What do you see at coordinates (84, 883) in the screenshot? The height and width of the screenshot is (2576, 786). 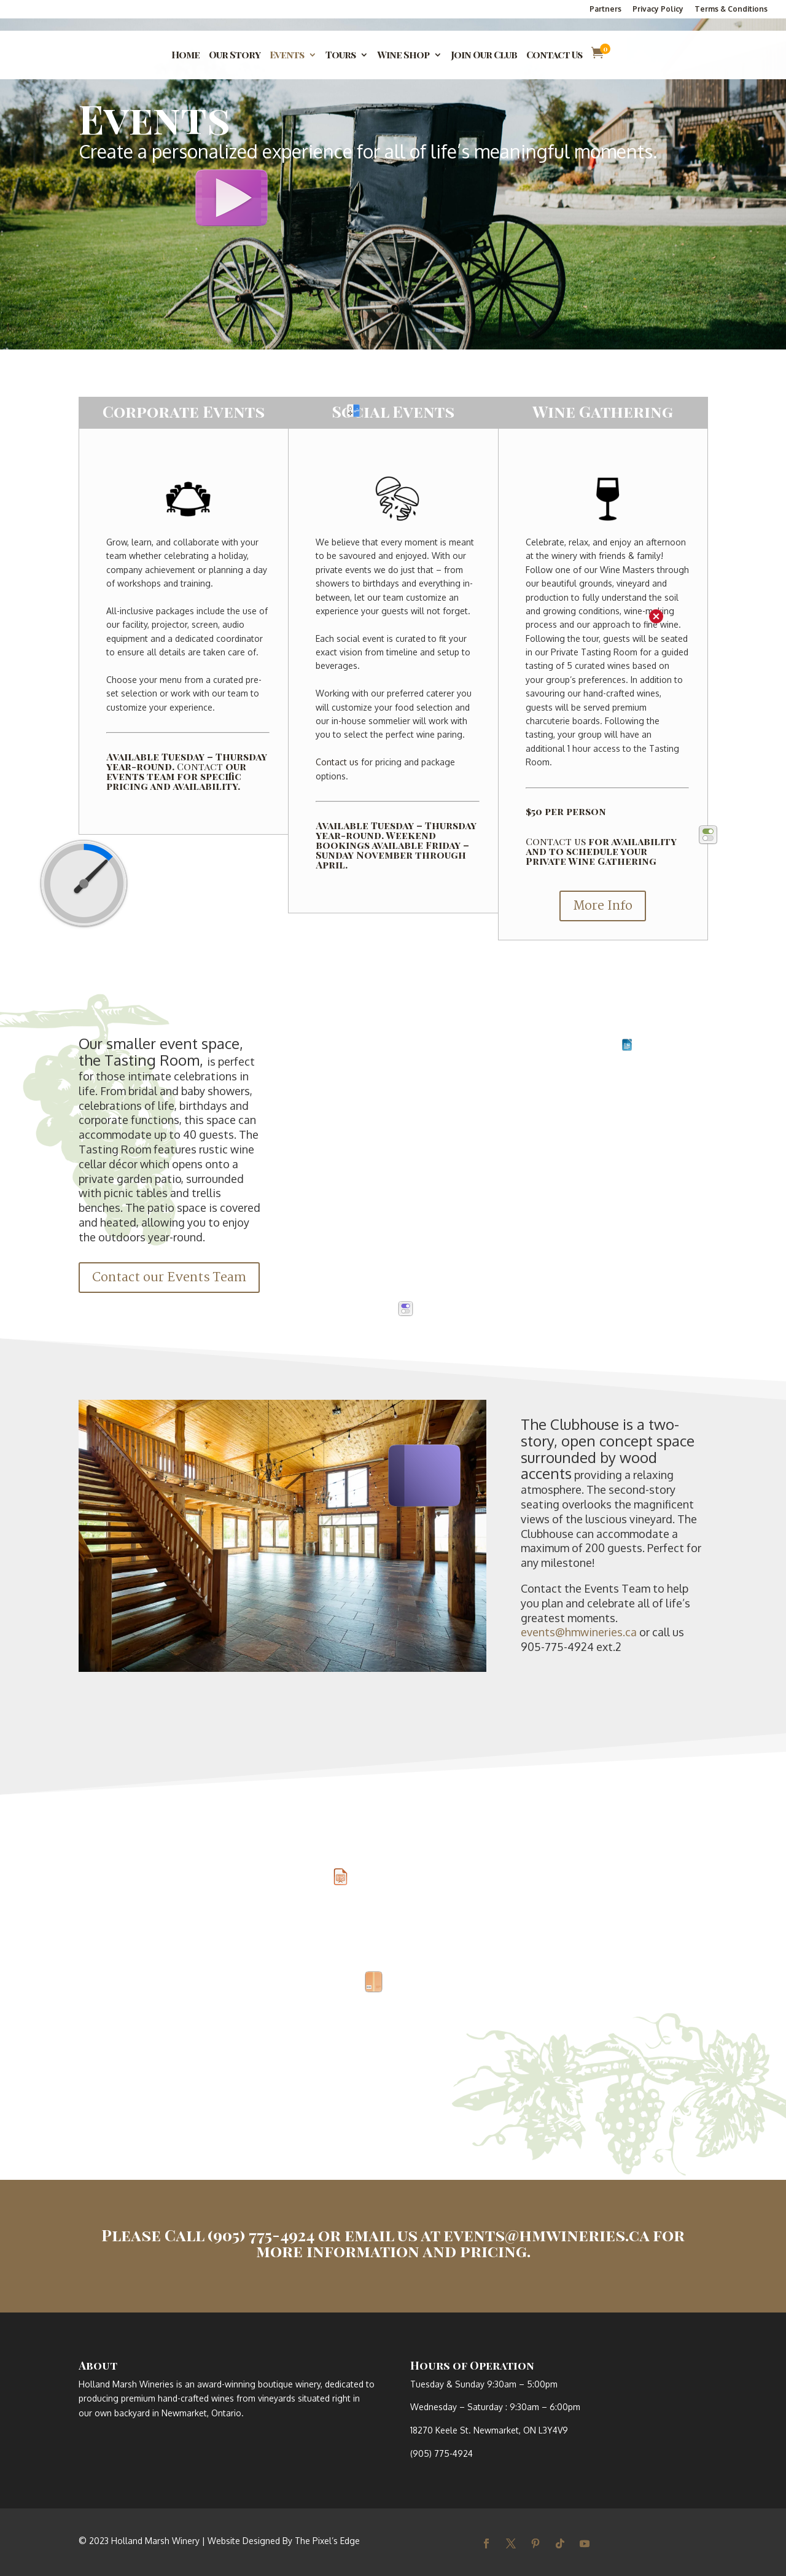 I see `open sysprof system profiler application` at bounding box center [84, 883].